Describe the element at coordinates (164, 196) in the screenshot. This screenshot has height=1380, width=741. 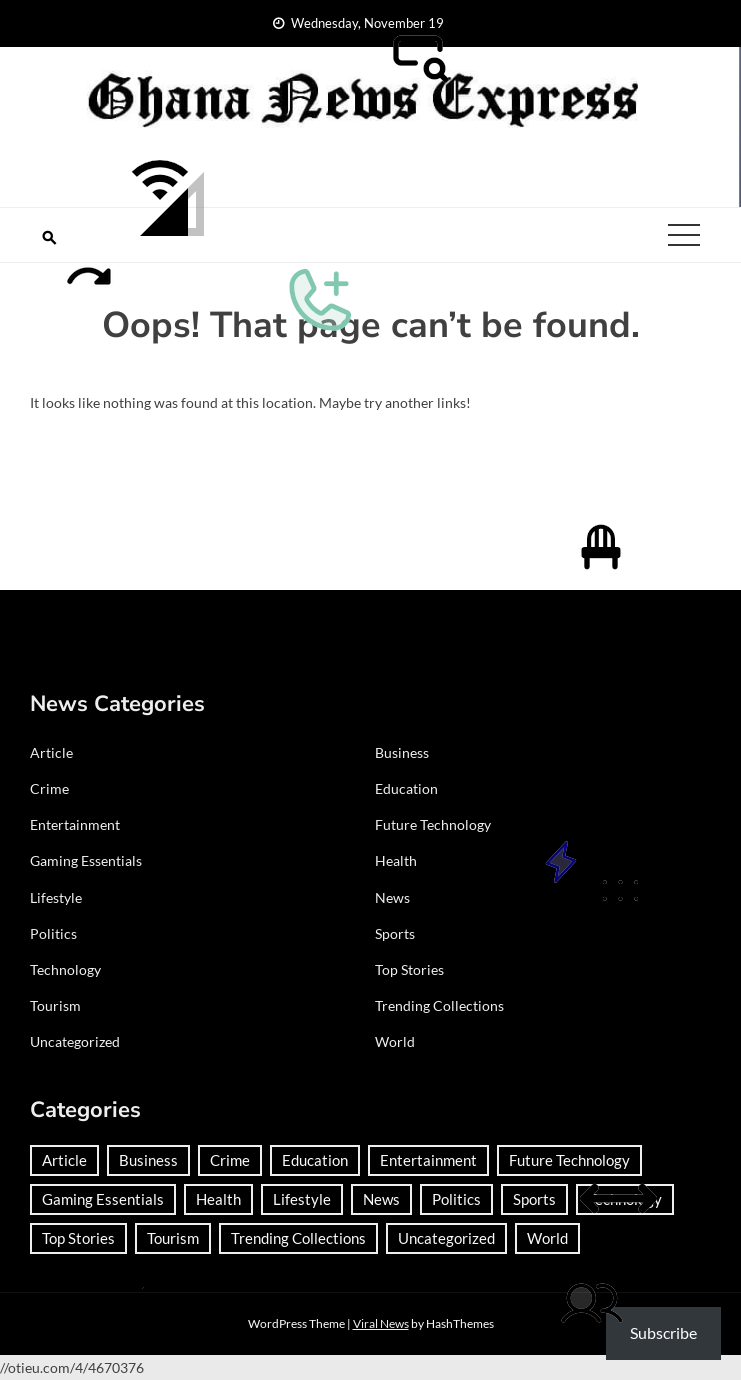
I see `indicates wifi connection with cellular backup` at that location.